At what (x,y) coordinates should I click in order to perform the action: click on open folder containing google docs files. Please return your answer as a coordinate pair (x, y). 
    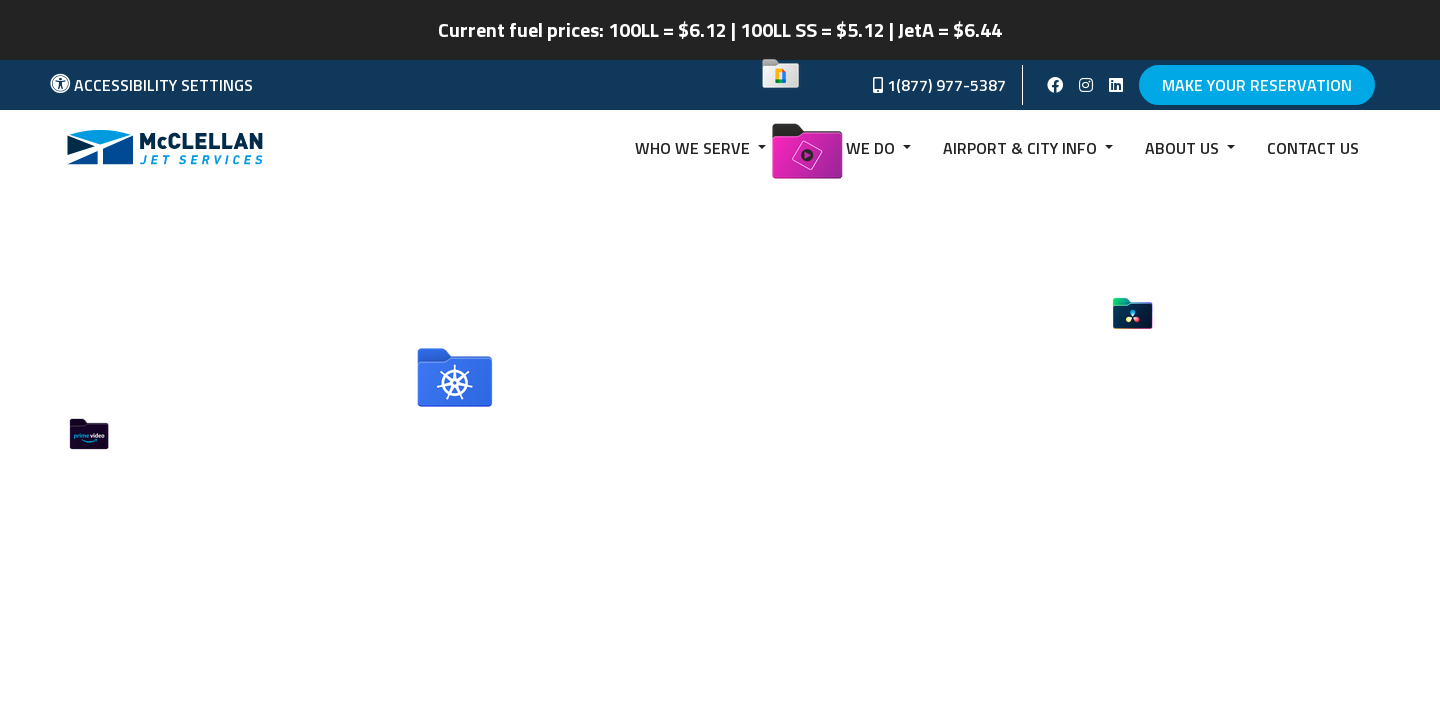
    Looking at the image, I should click on (780, 74).